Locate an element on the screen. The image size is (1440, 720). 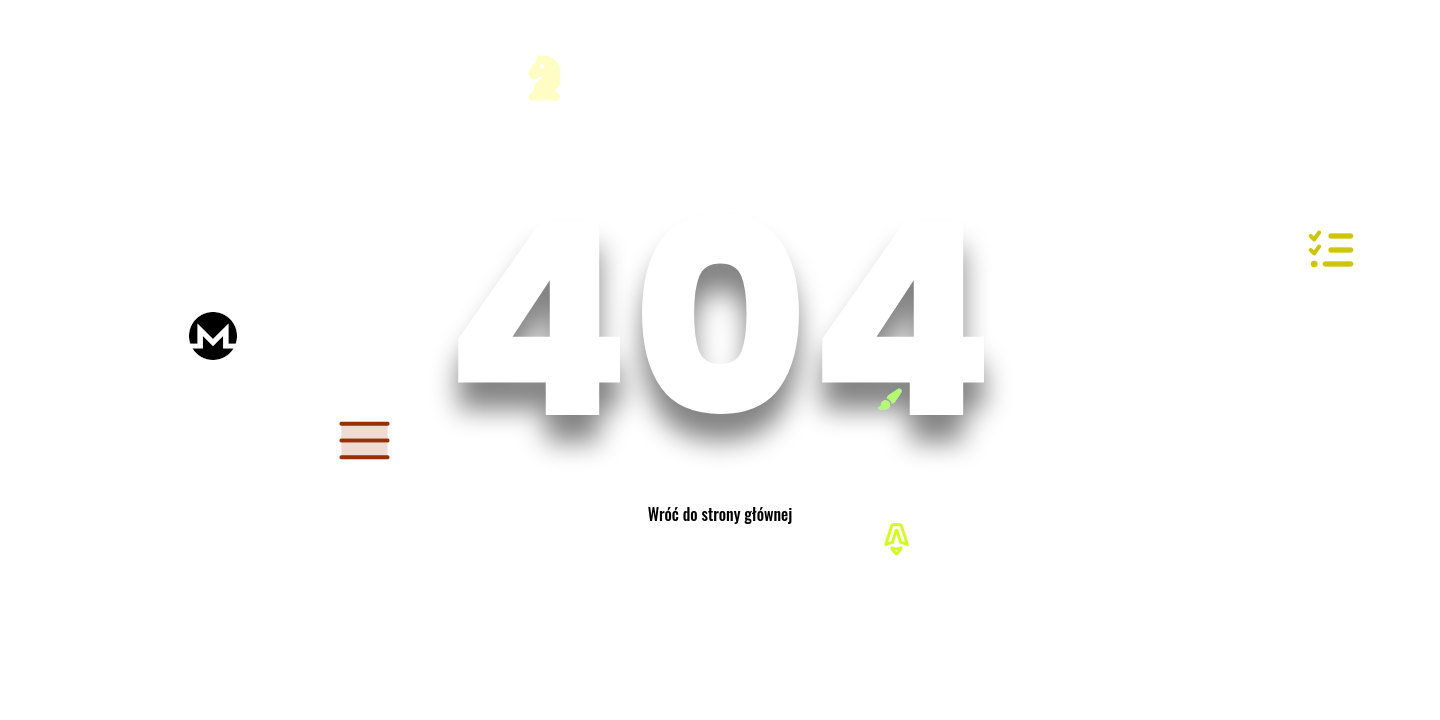
access drawing or painting tools is located at coordinates (890, 399).